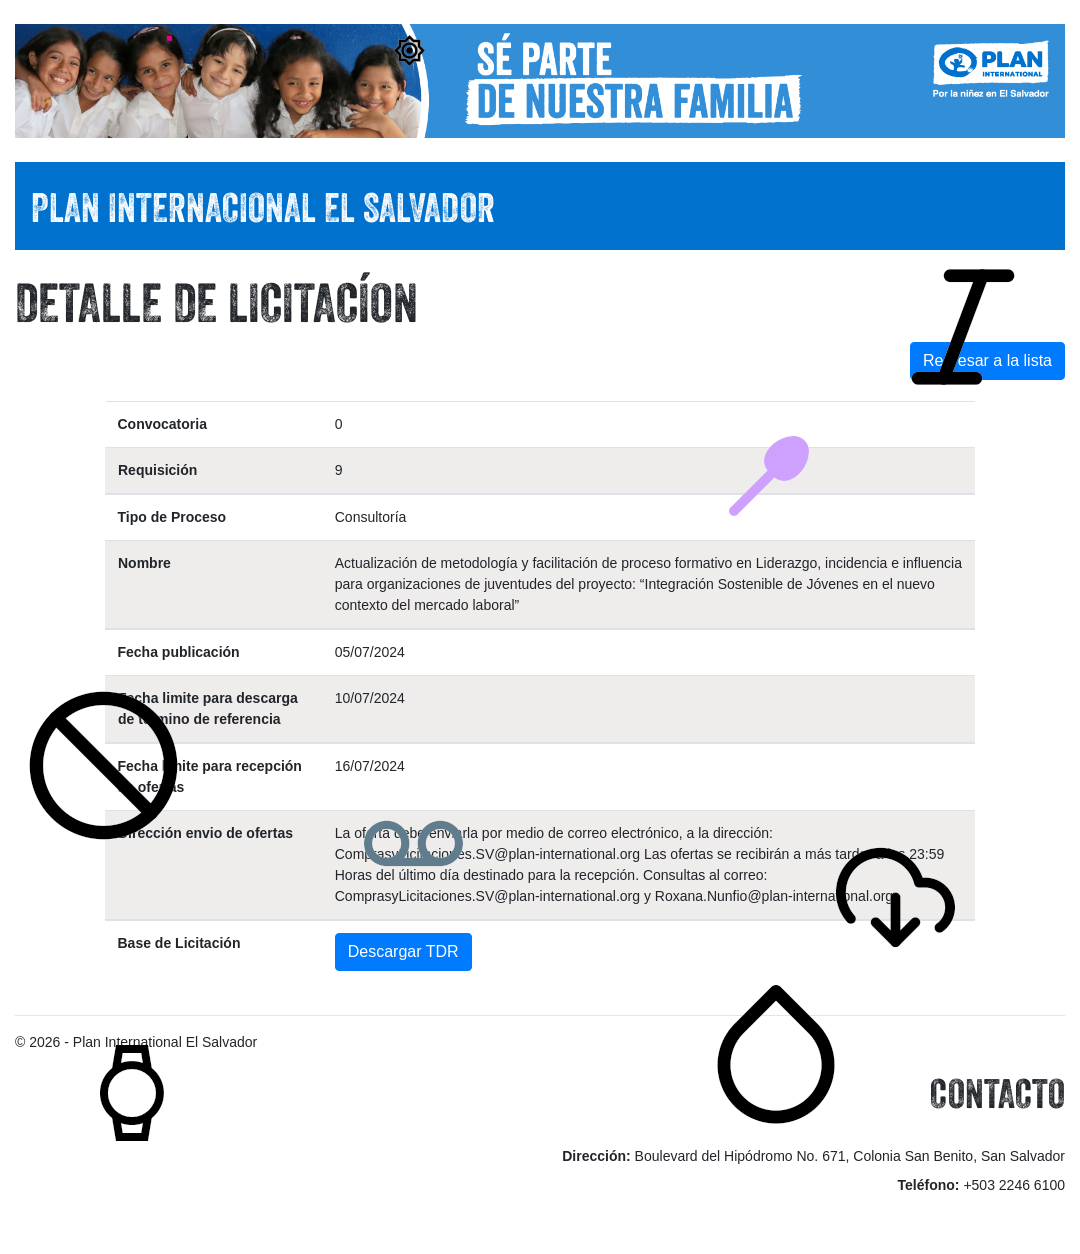 The image size is (1080, 1254). What do you see at coordinates (409, 50) in the screenshot?
I see `increase screen brightness` at bounding box center [409, 50].